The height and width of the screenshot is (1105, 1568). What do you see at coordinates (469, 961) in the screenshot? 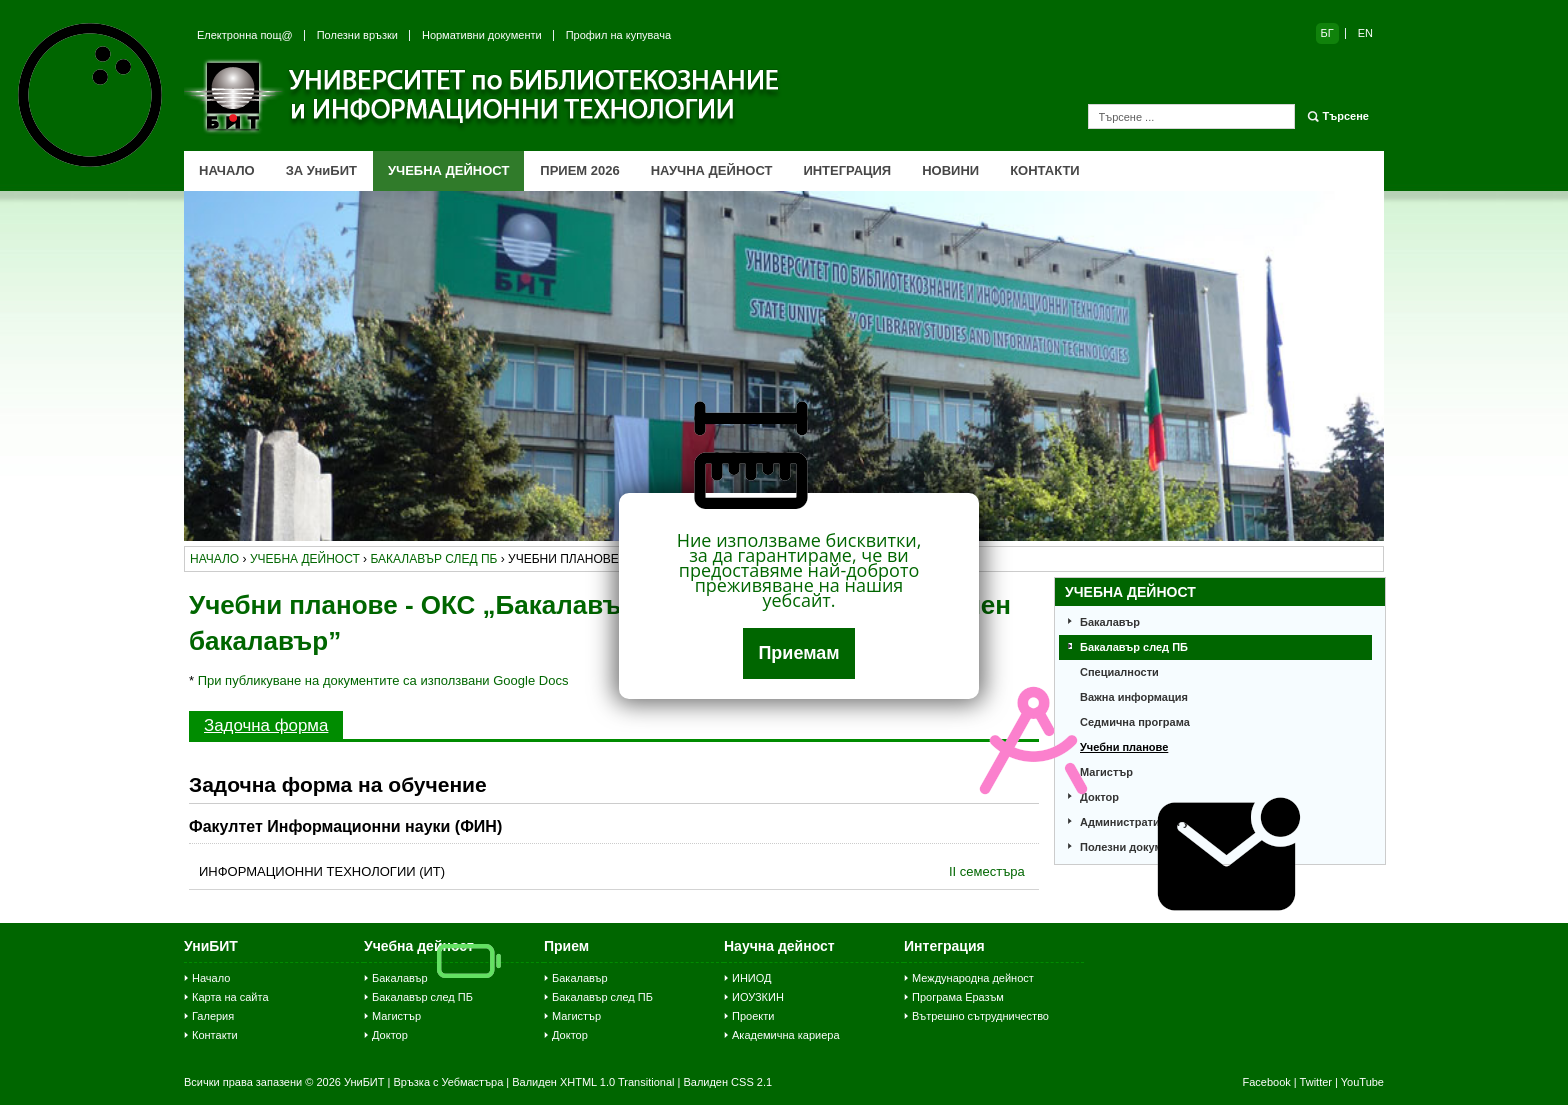
I see `indicates battery is completely drained` at bounding box center [469, 961].